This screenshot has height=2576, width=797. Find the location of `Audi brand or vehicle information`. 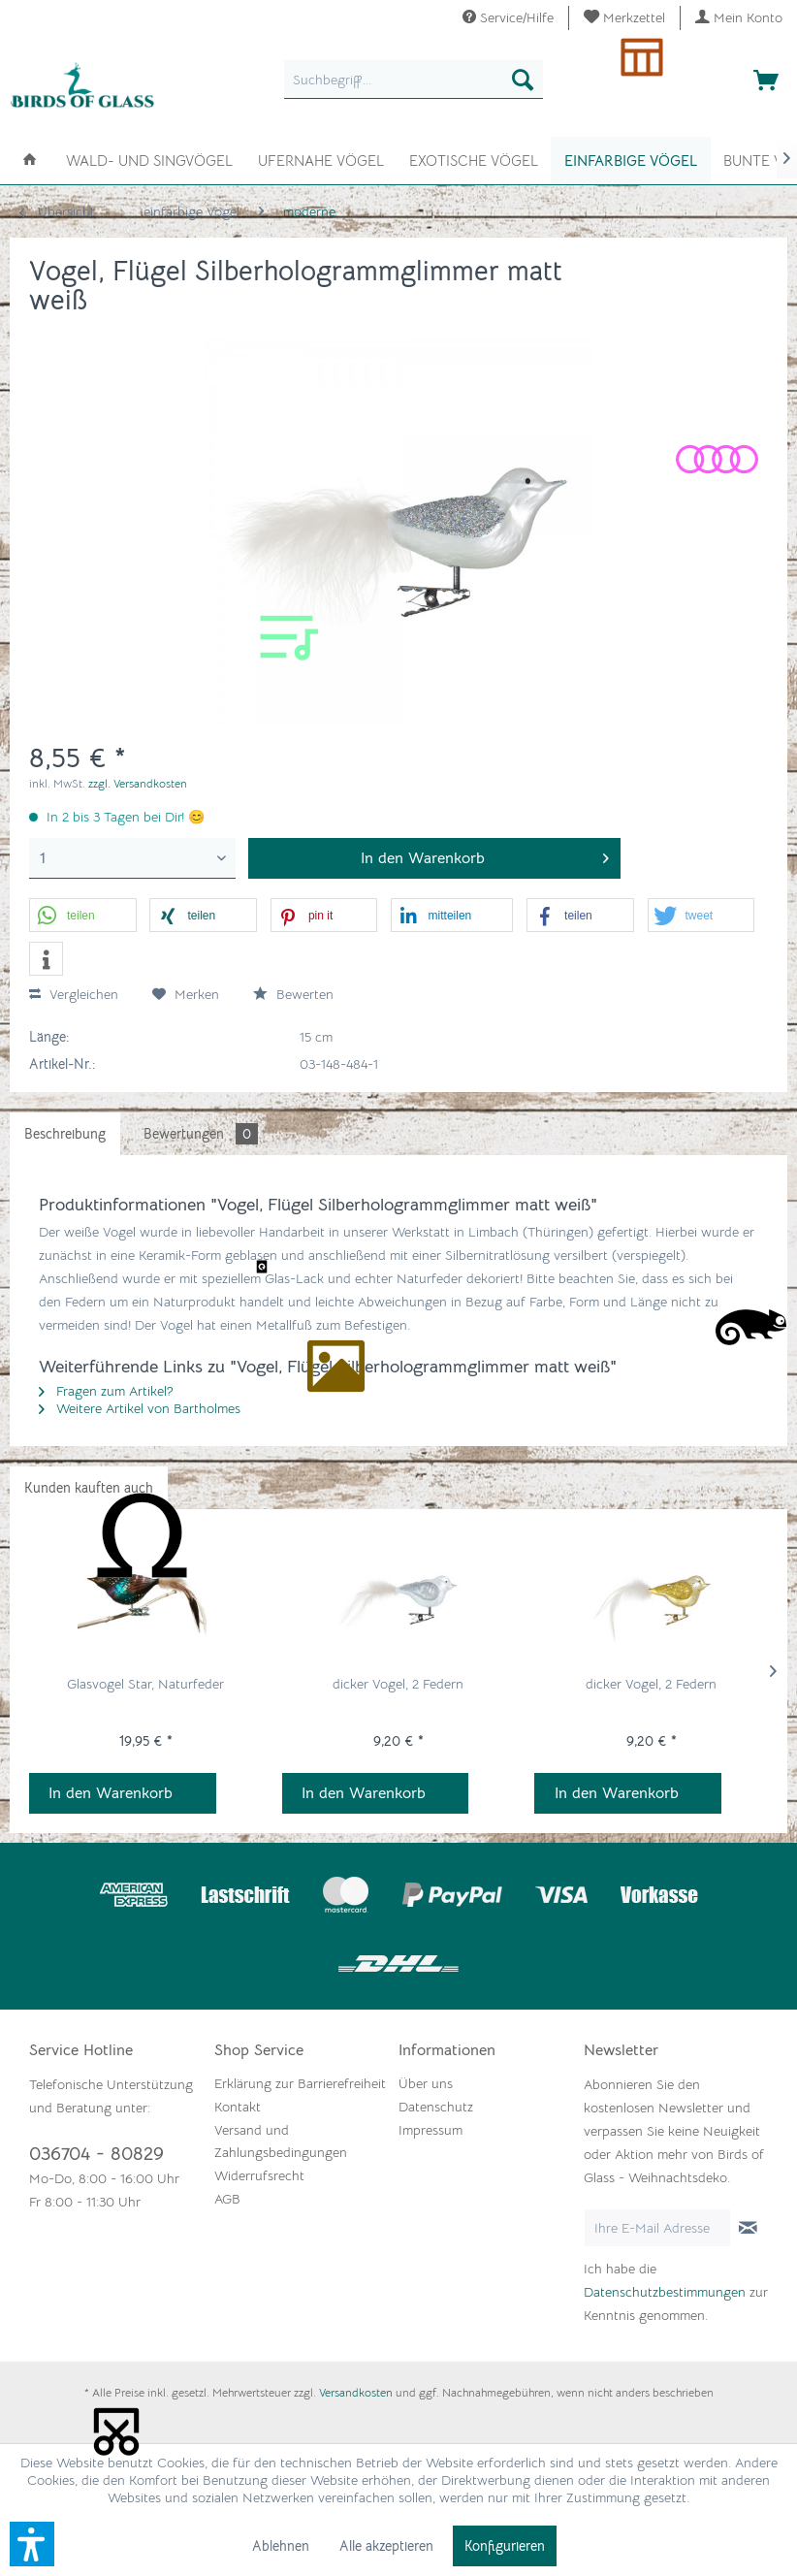

Audi brand or vehicle information is located at coordinates (717, 459).